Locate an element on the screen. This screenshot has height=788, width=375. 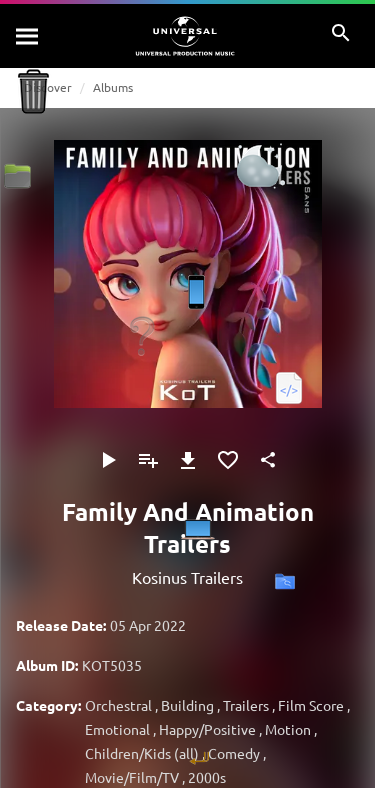
manage connected iPod Touch device is located at coordinates (196, 292).